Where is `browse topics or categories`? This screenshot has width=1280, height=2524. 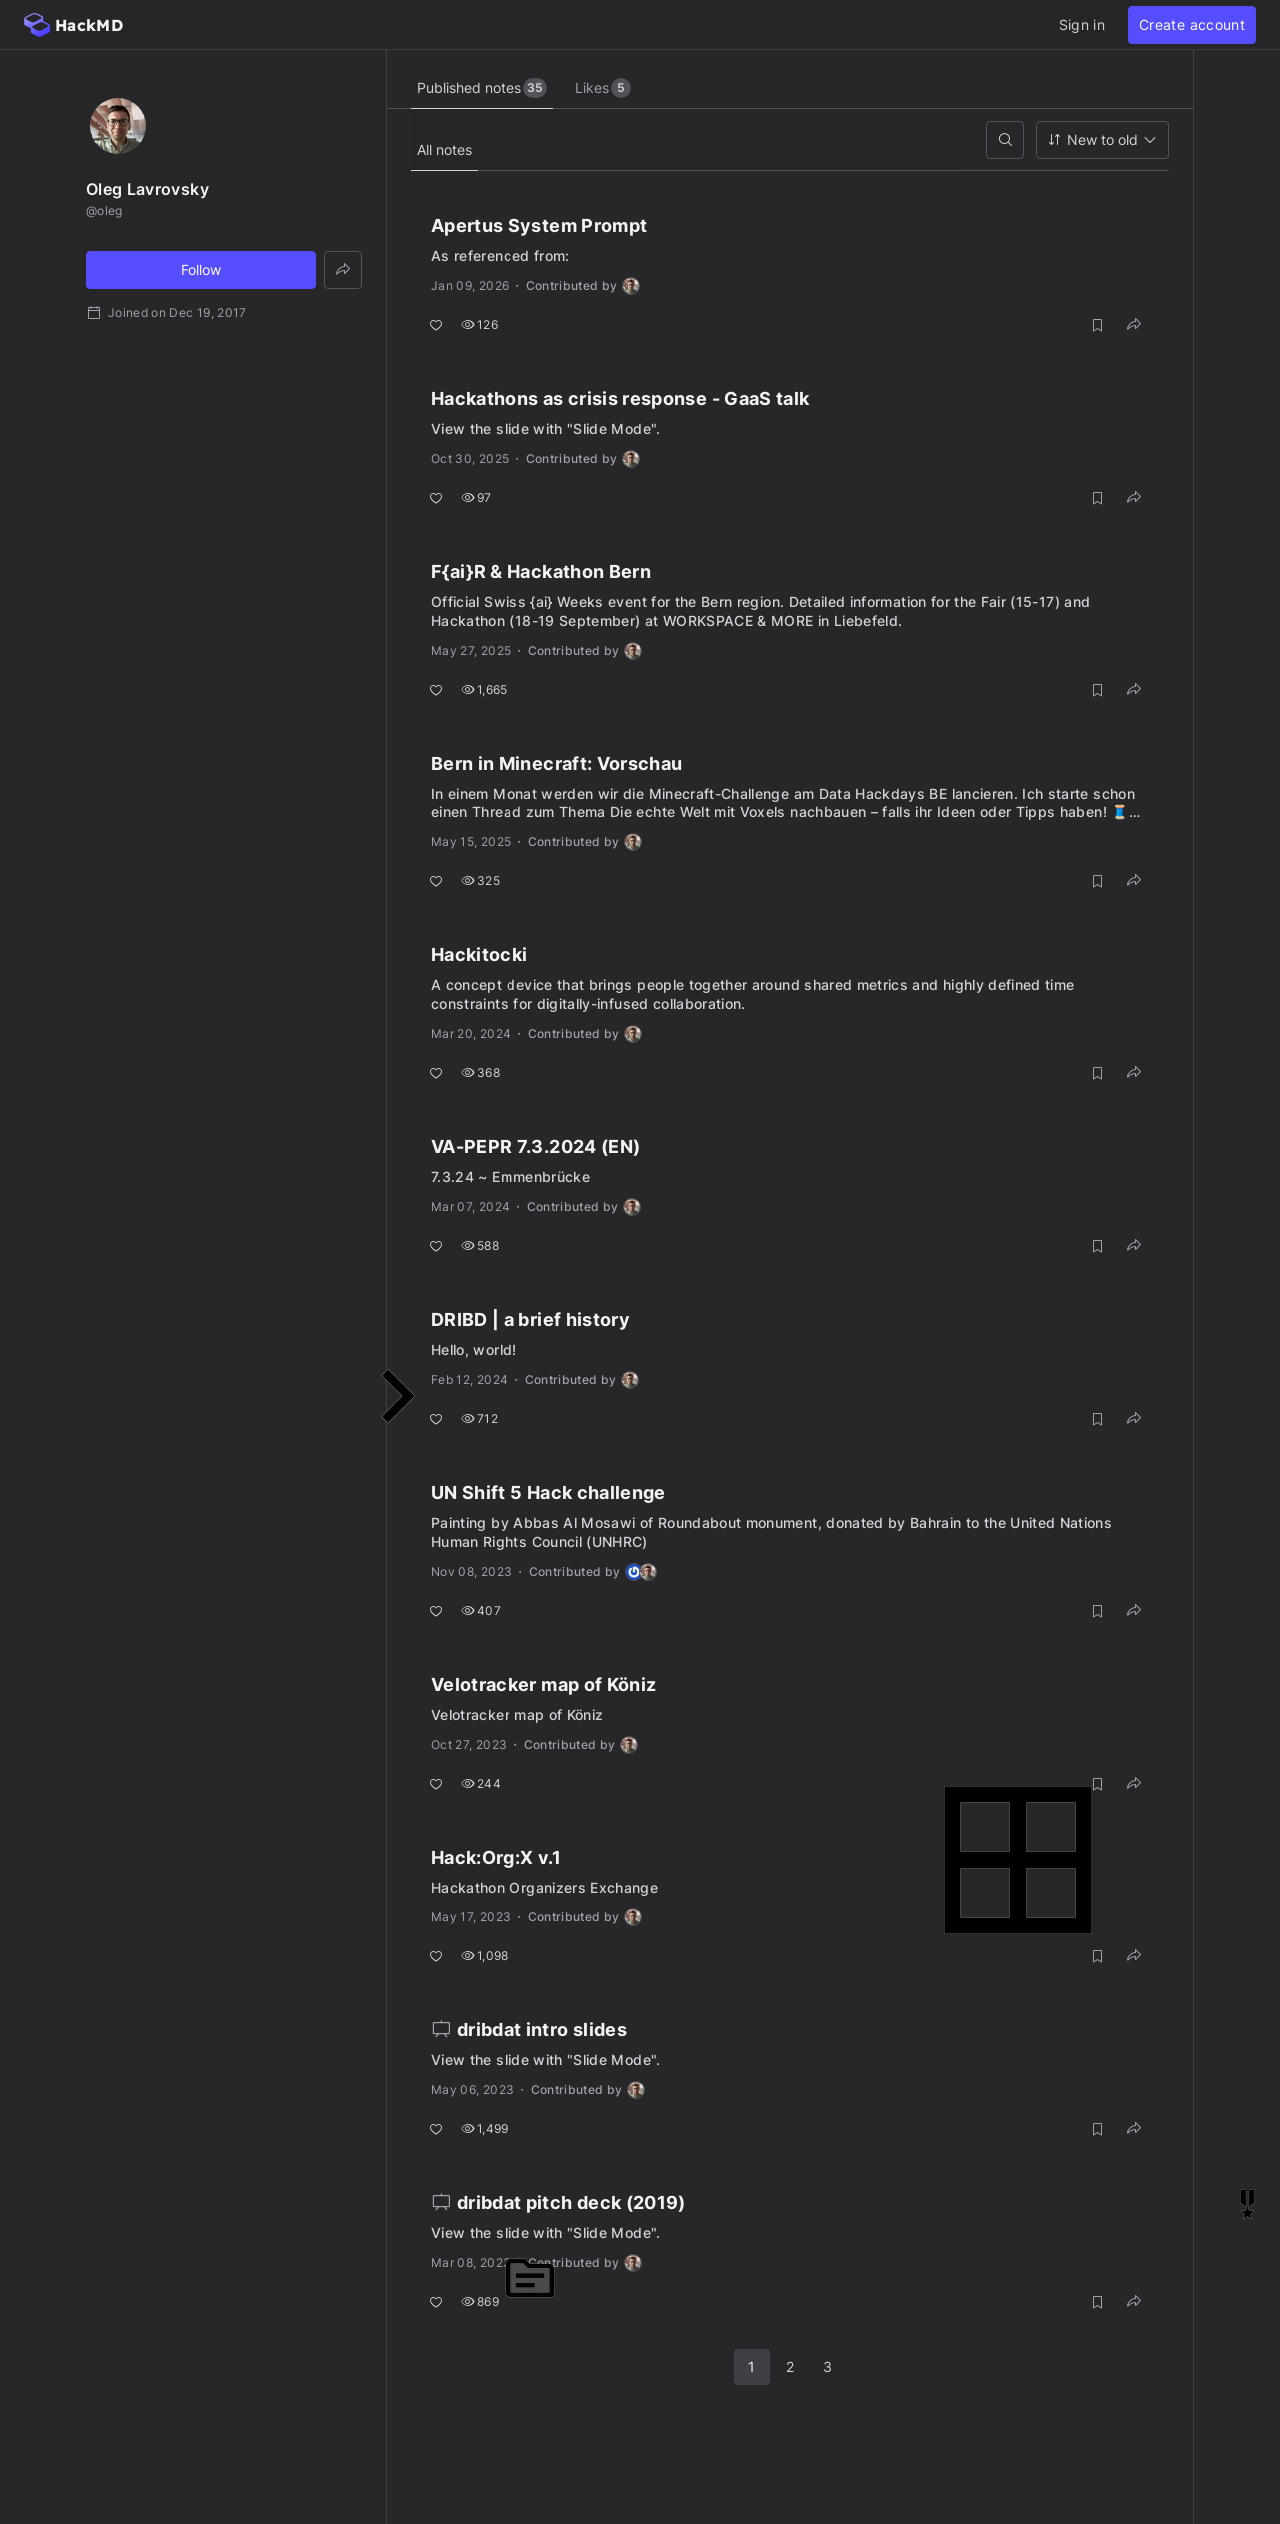
browse topics or categories is located at coordinates (530, 2278).